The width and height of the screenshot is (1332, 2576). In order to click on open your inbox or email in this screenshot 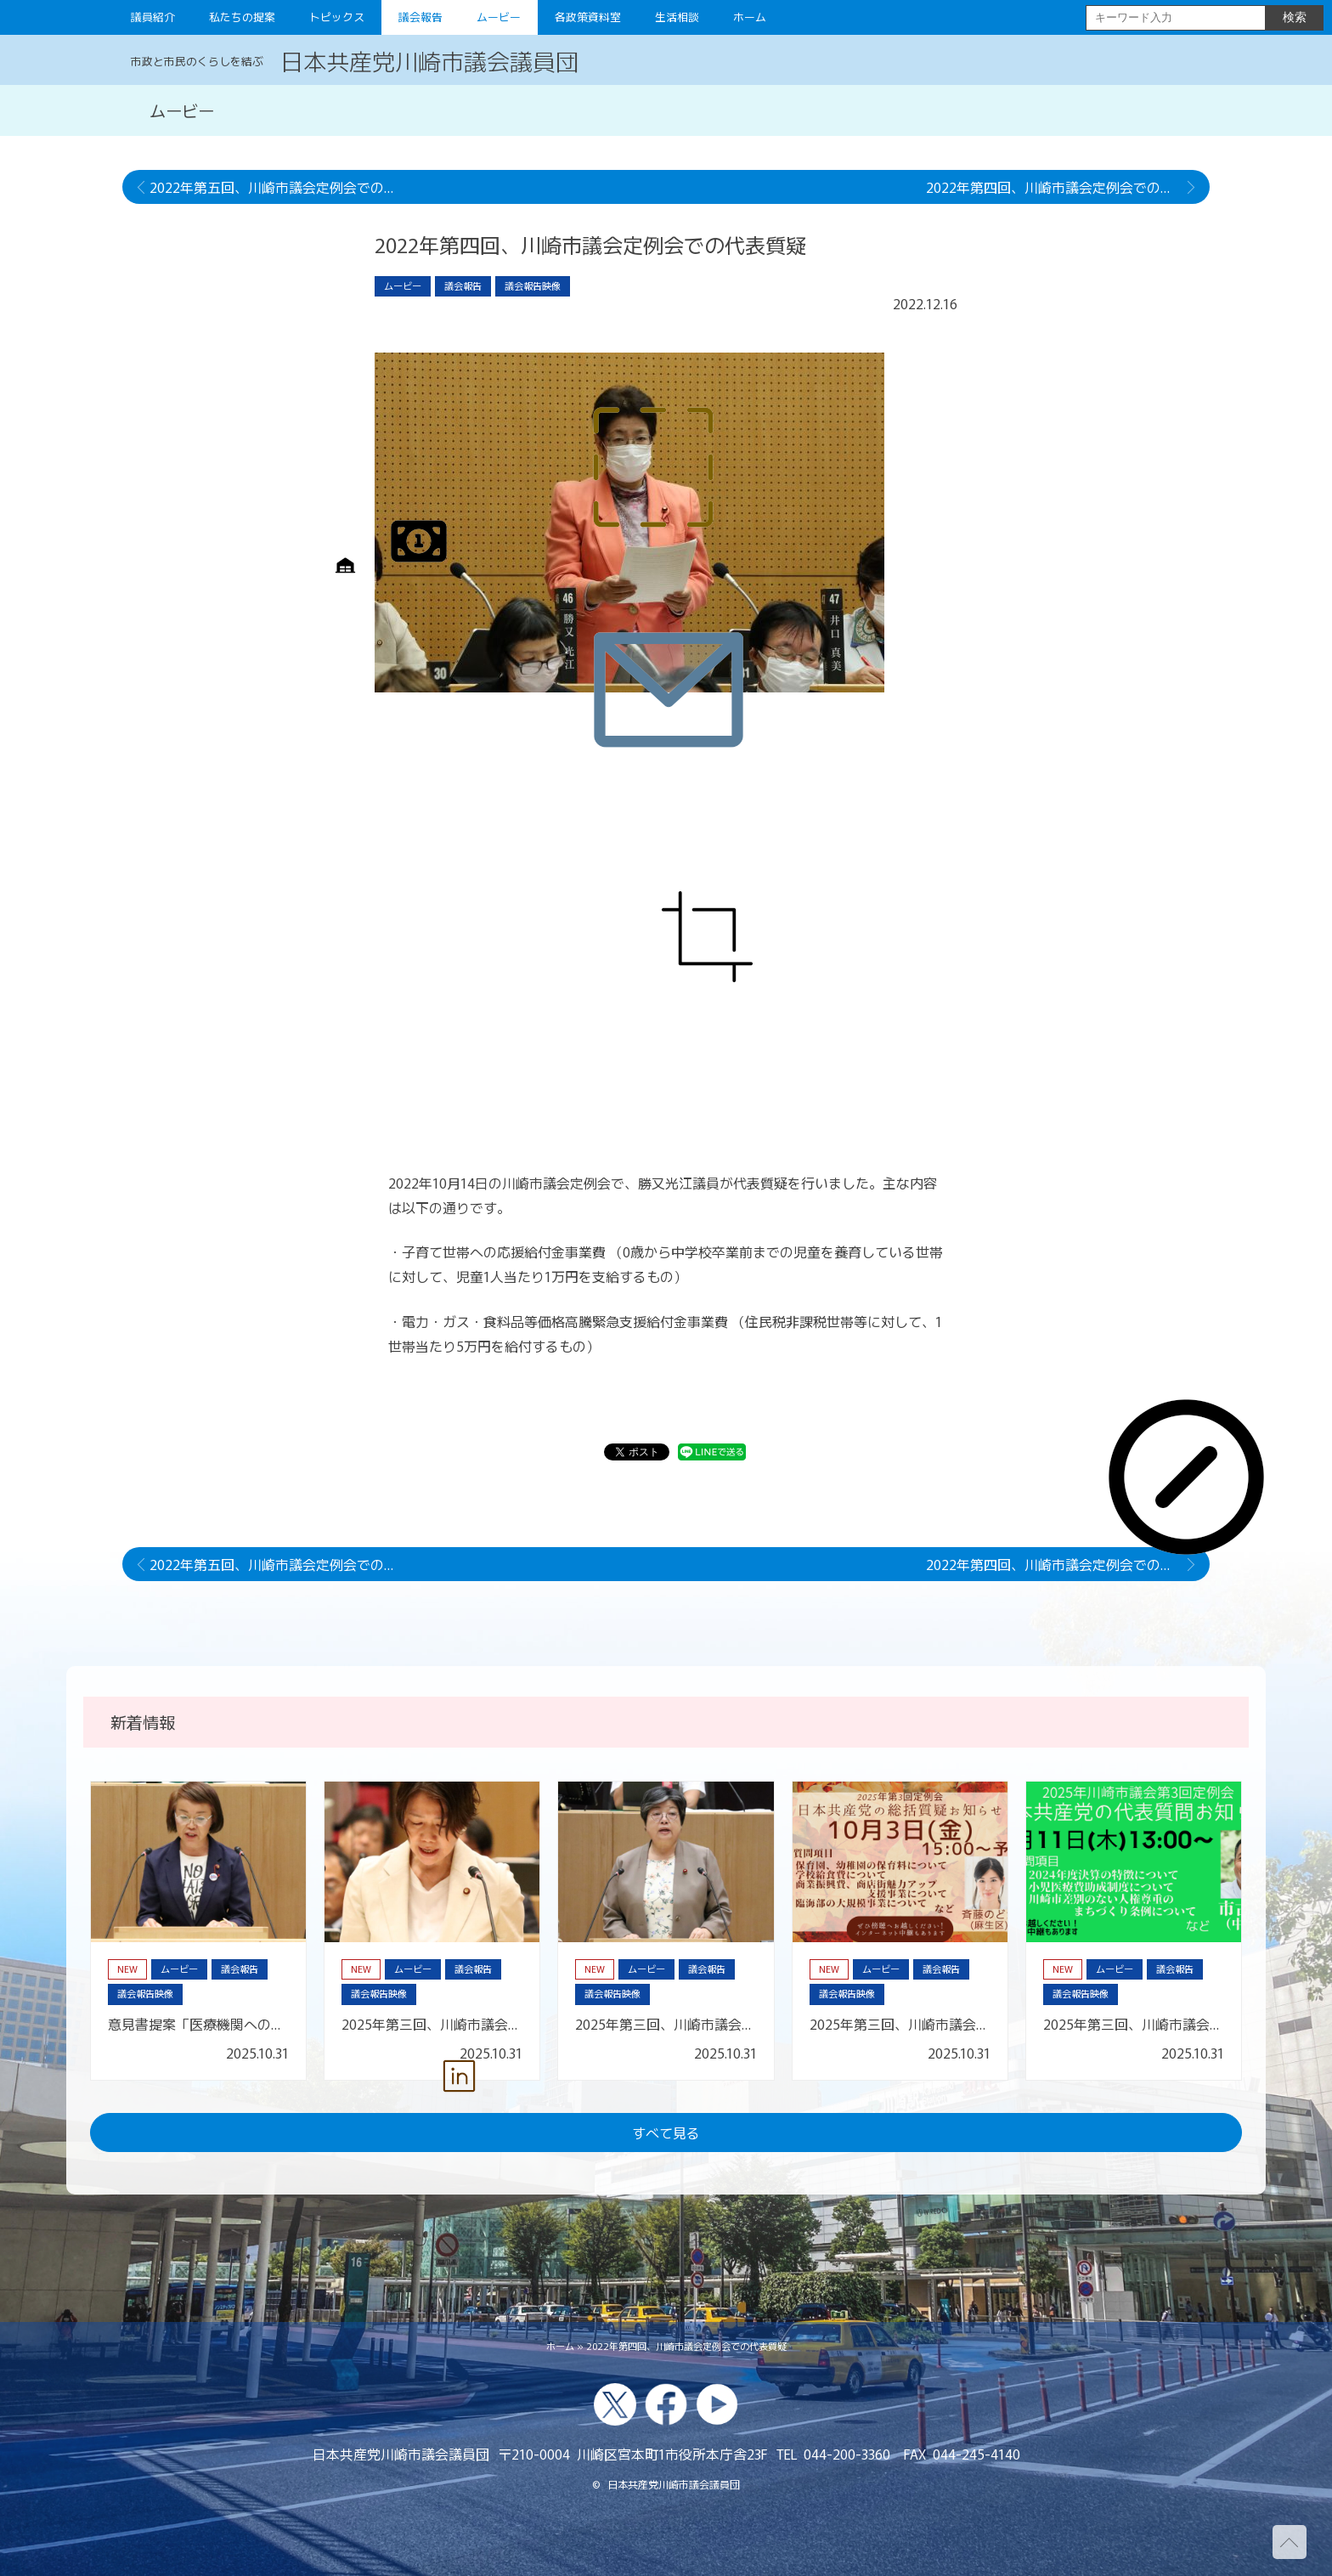, I will do `click(669, 690)`.